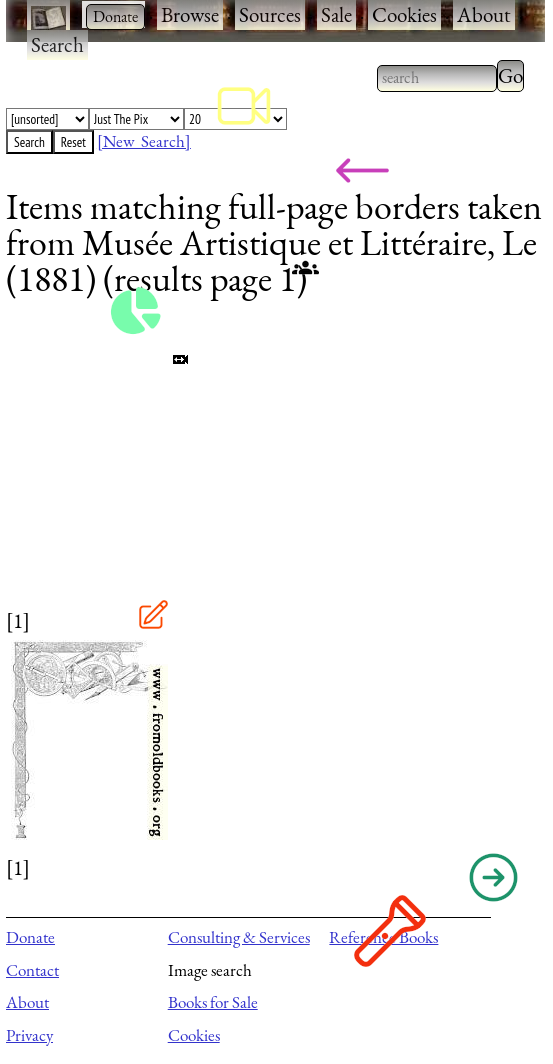 This screenshot has height=1064, width=553. What do you see at coordinates (362, 170) in the screenshot?
I see `go back to the previous screen` at bounding box center [362, 170].